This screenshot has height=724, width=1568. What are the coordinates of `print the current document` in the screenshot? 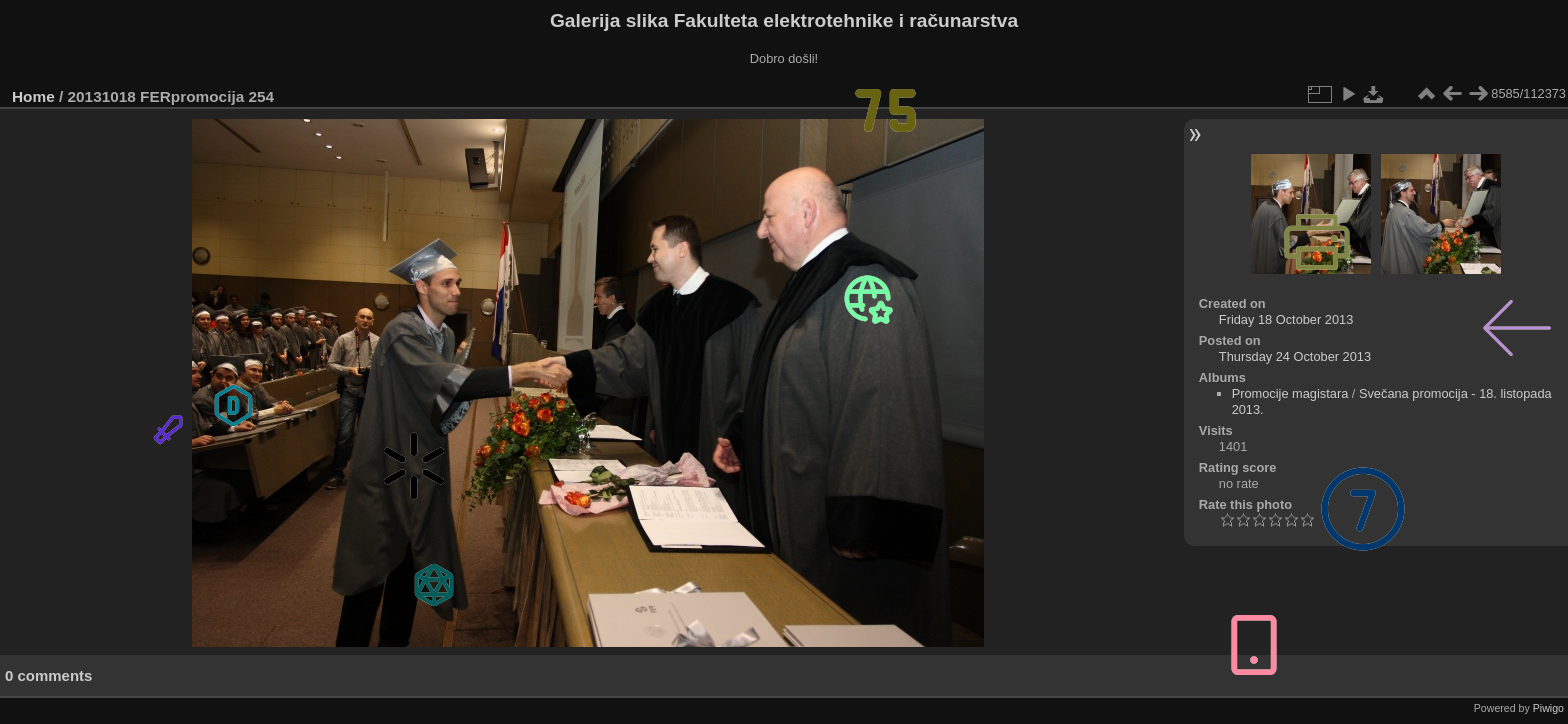 It's located at (1317, 242).